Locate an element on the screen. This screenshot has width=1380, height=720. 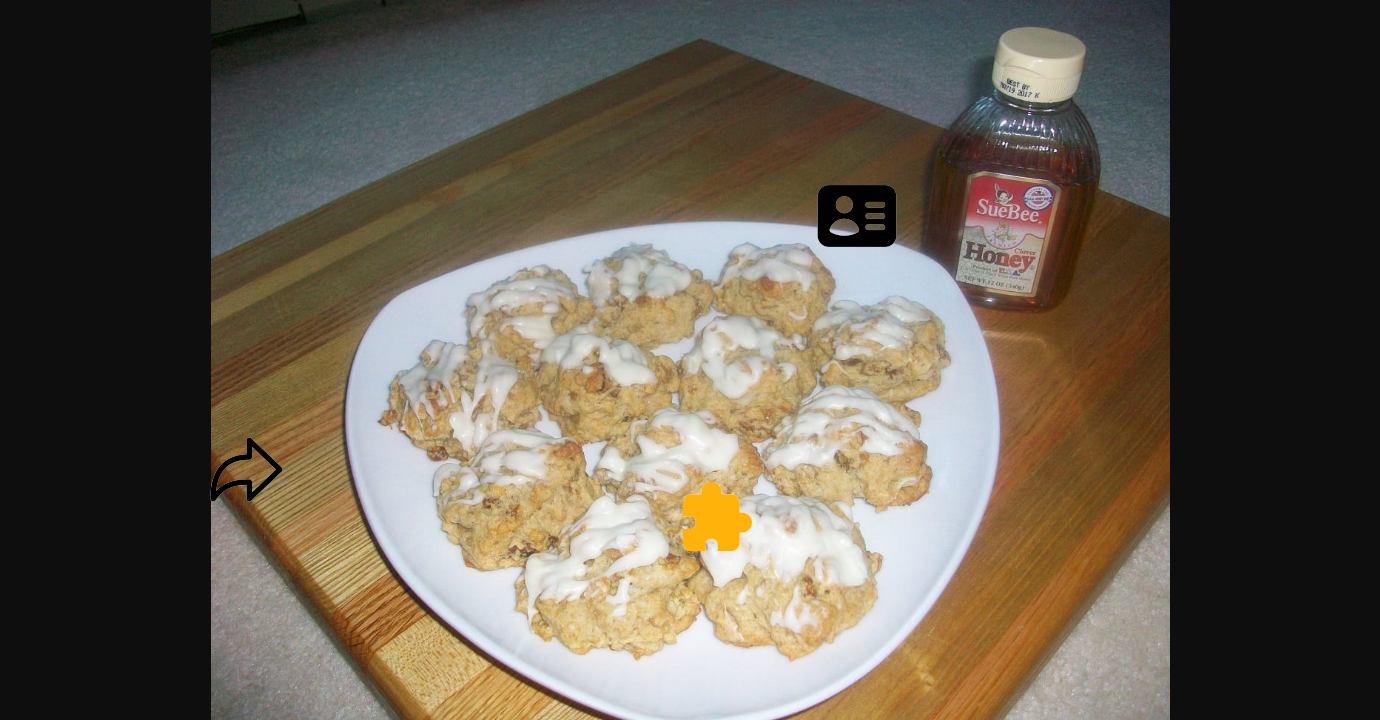
view your profile or ID card is located at coordinates (857, 216).